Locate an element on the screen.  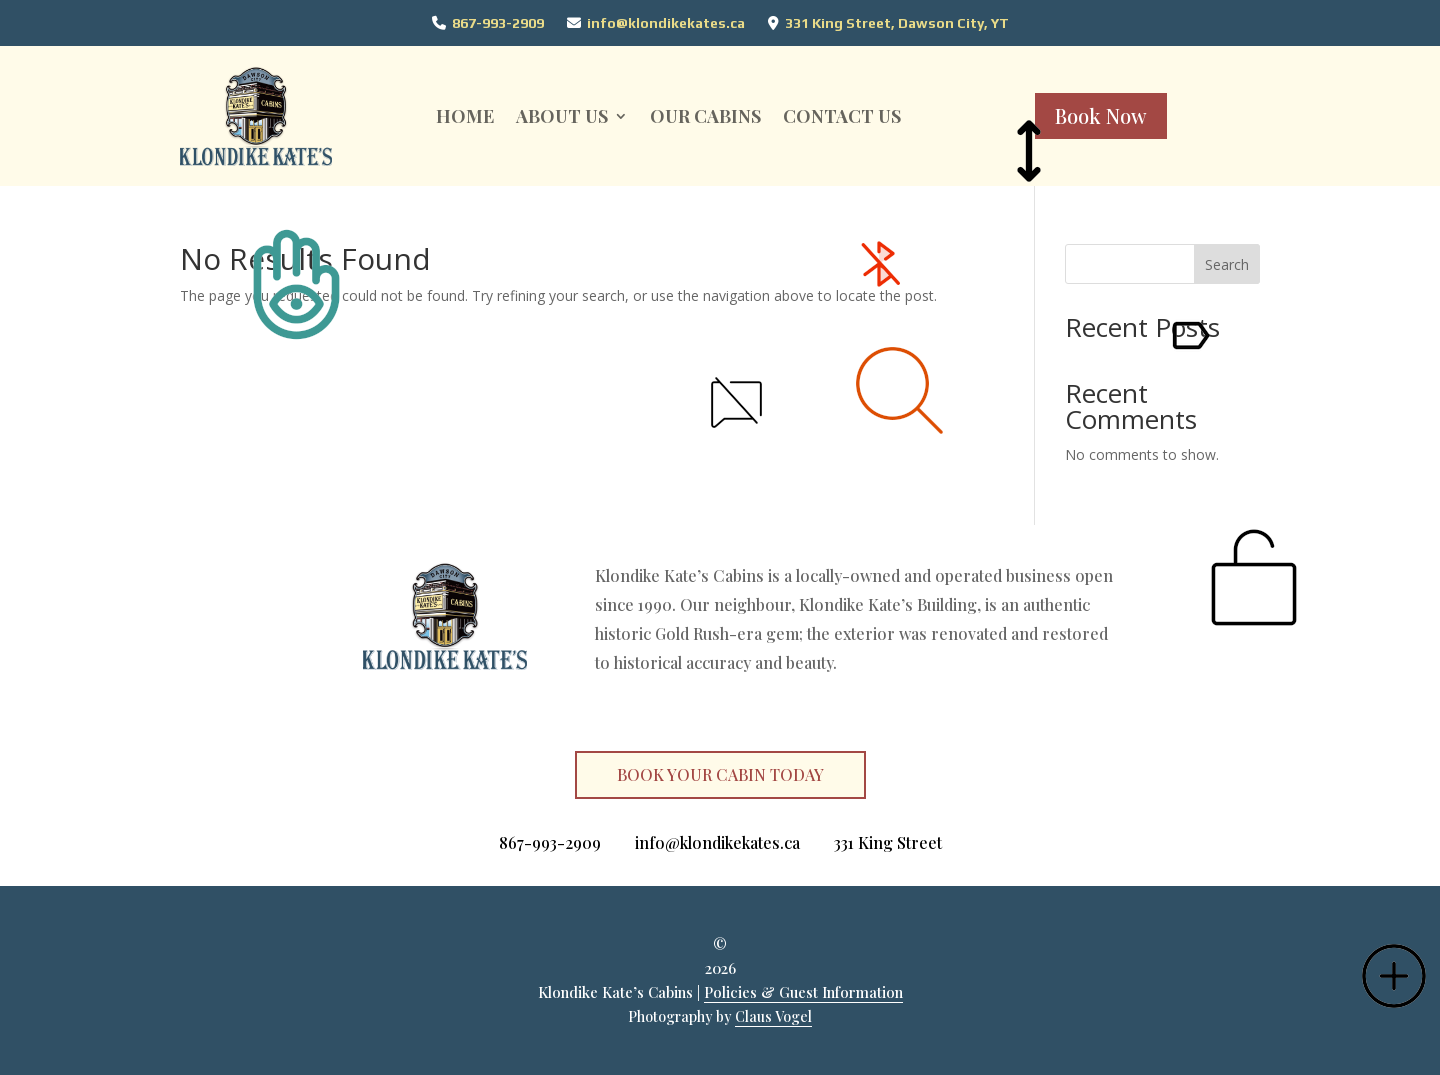
mute or disable chat notifications is located at coordinates (736, 400).